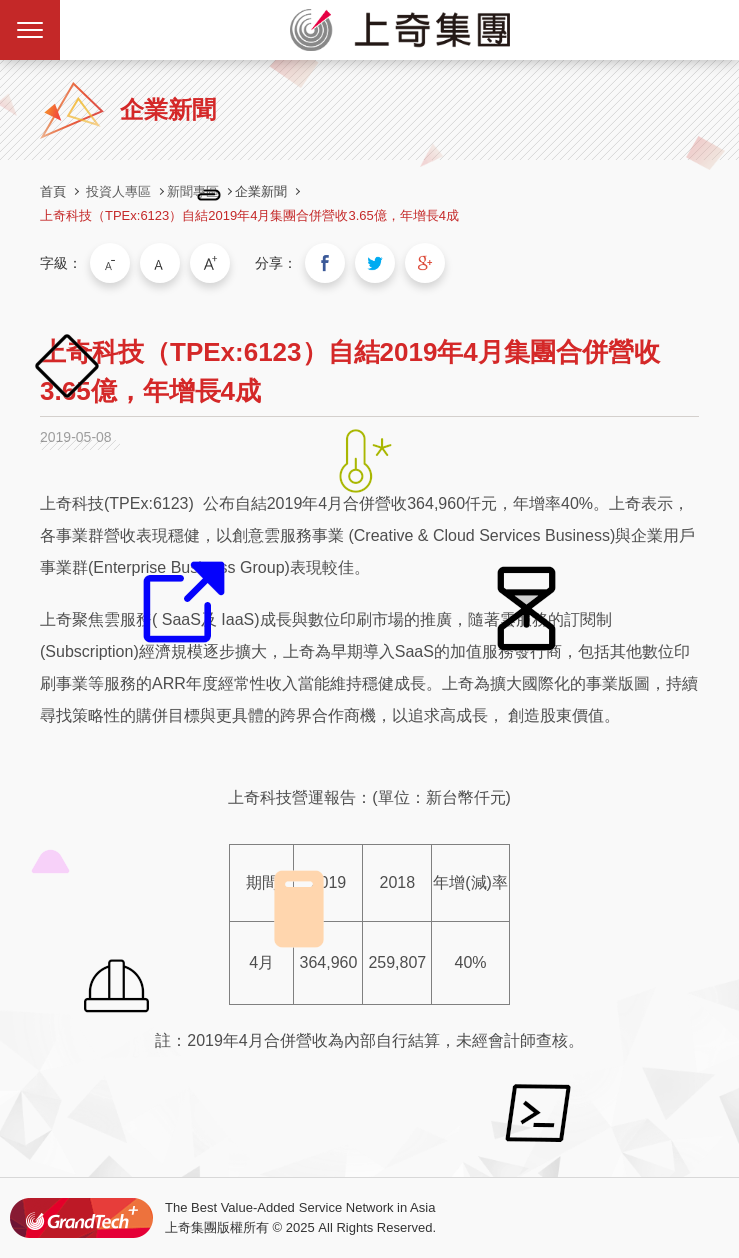  I want to click on indicates a task or process in progress, so click(526, 608).